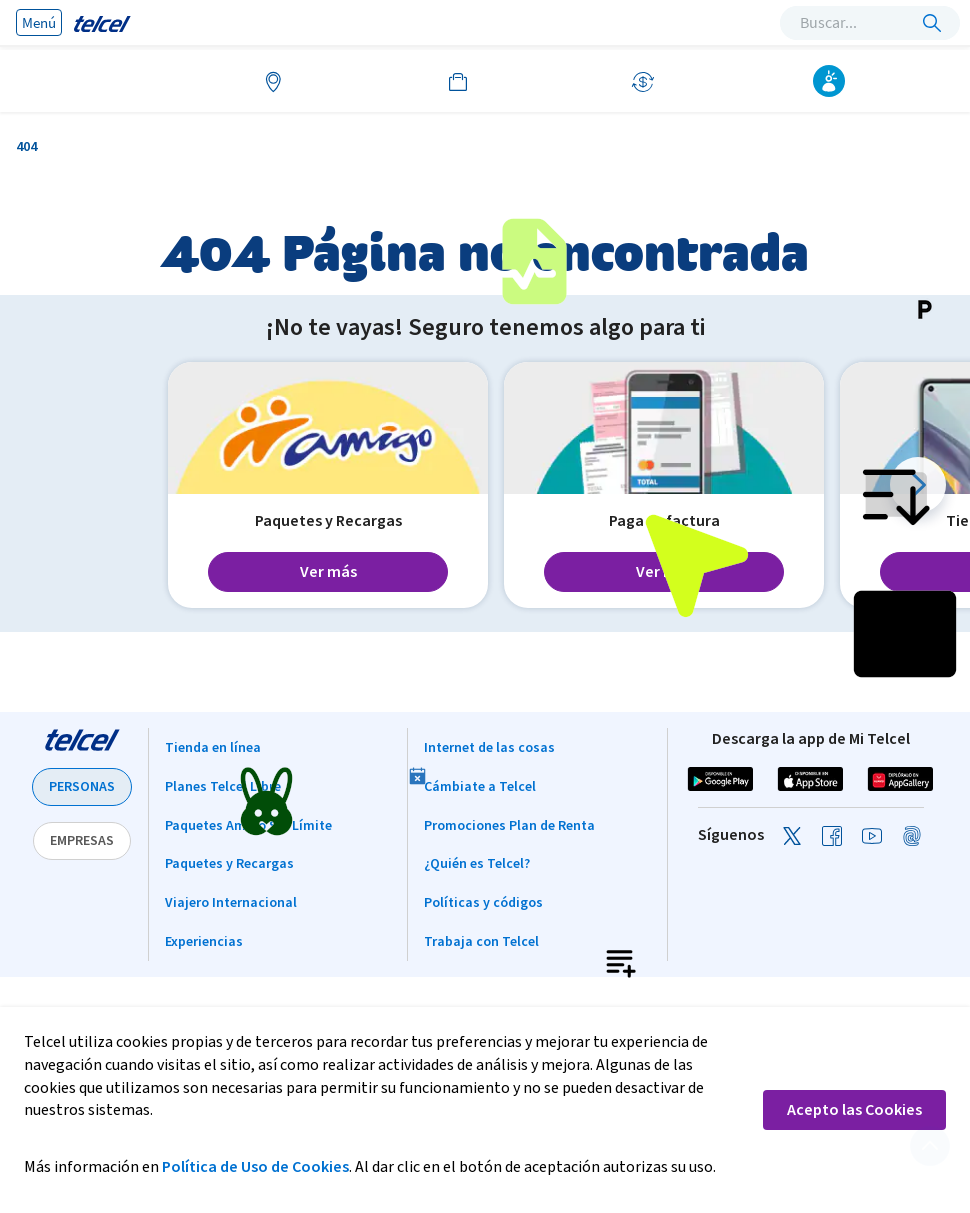 The image size is (970, 1213). I want to click on cancel or delete a scheduled event, so click(417, 776).